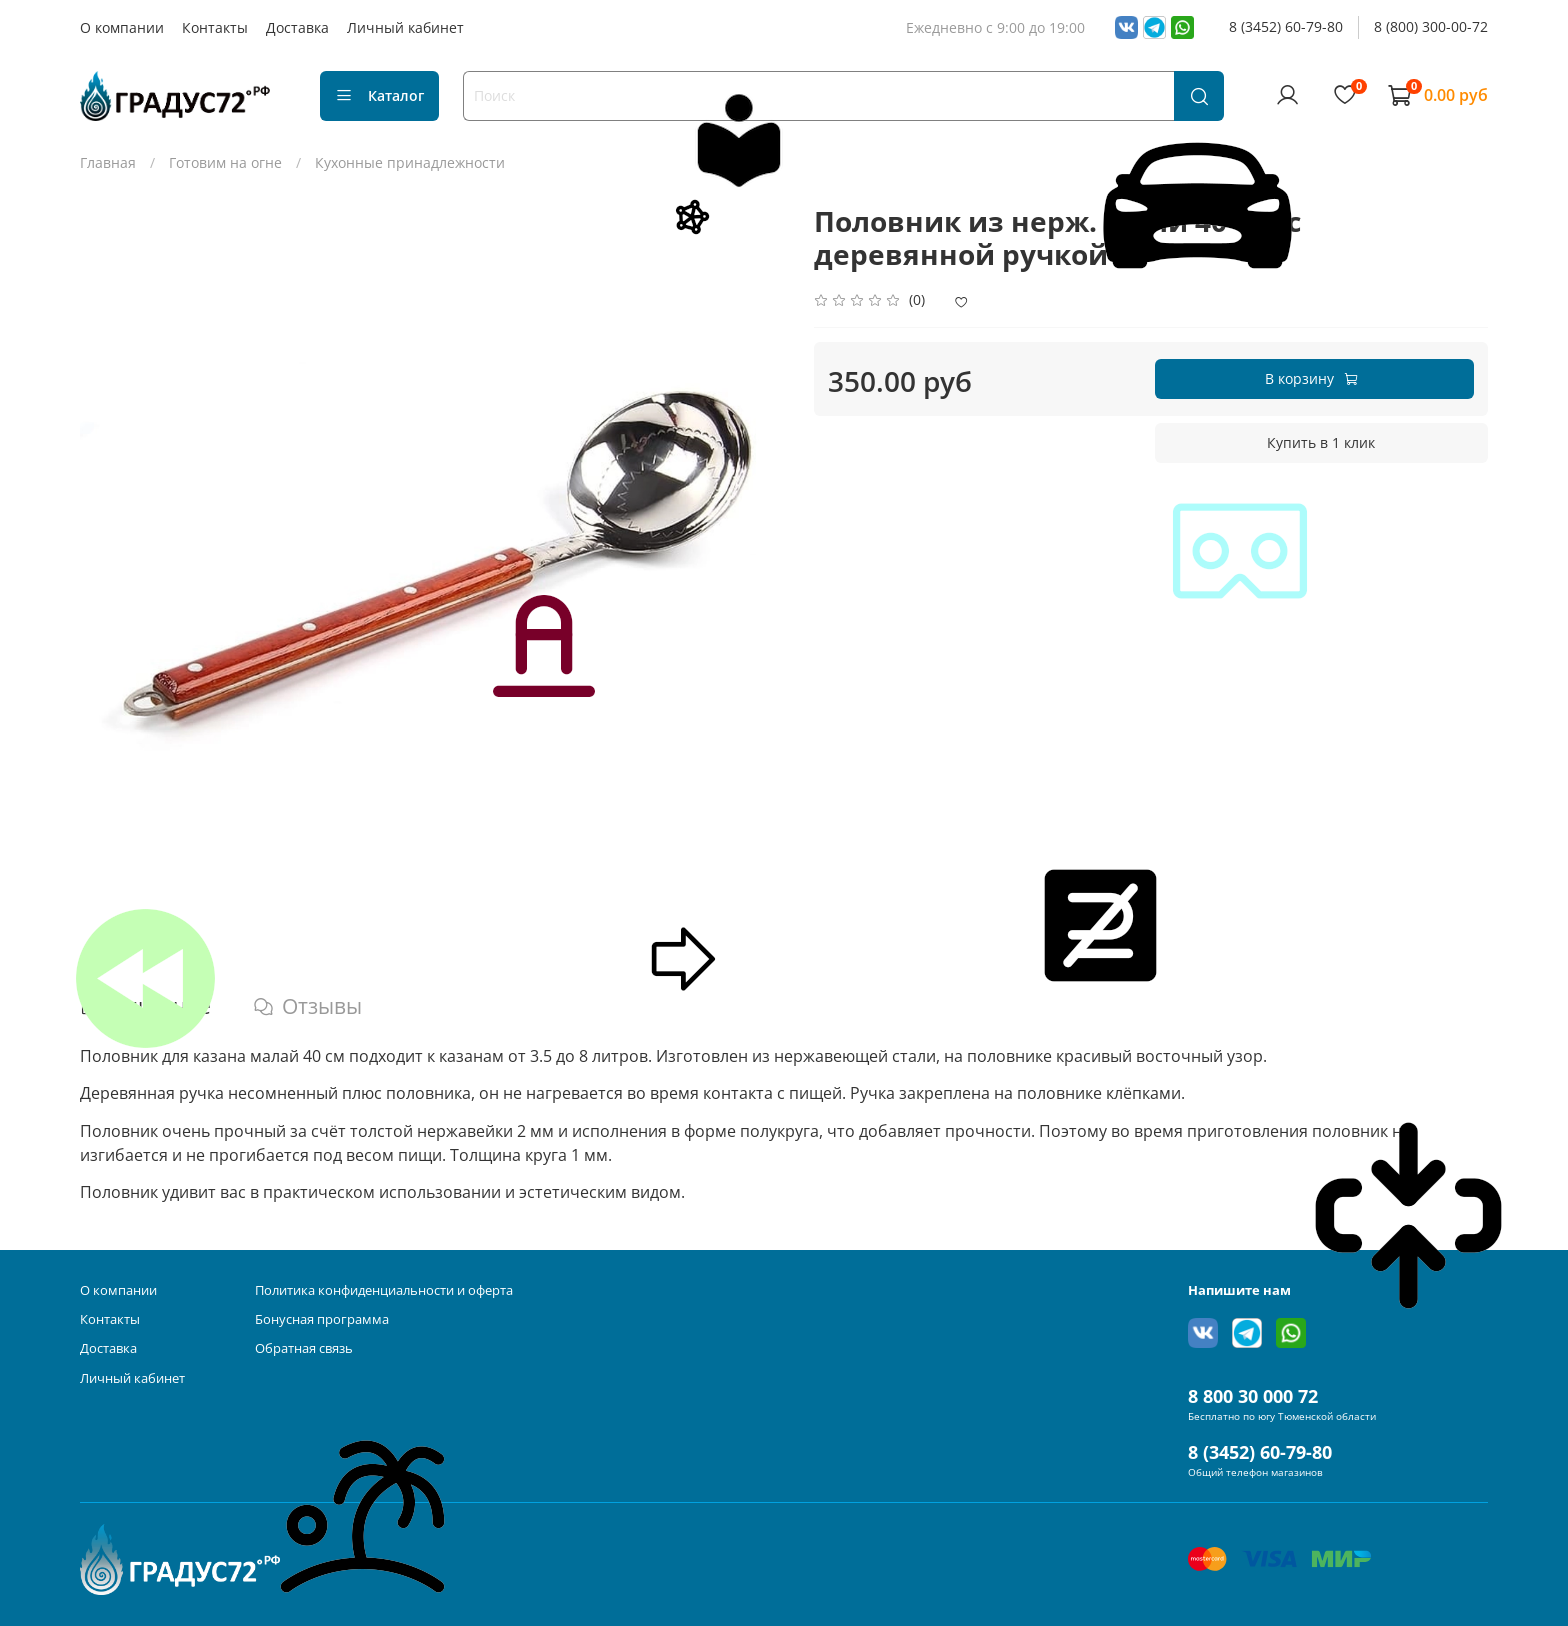  What do you see at coordinates (145, 978) in the screenshot?
I see `rewind or skip to previous track` at bounding box center [145, 978].